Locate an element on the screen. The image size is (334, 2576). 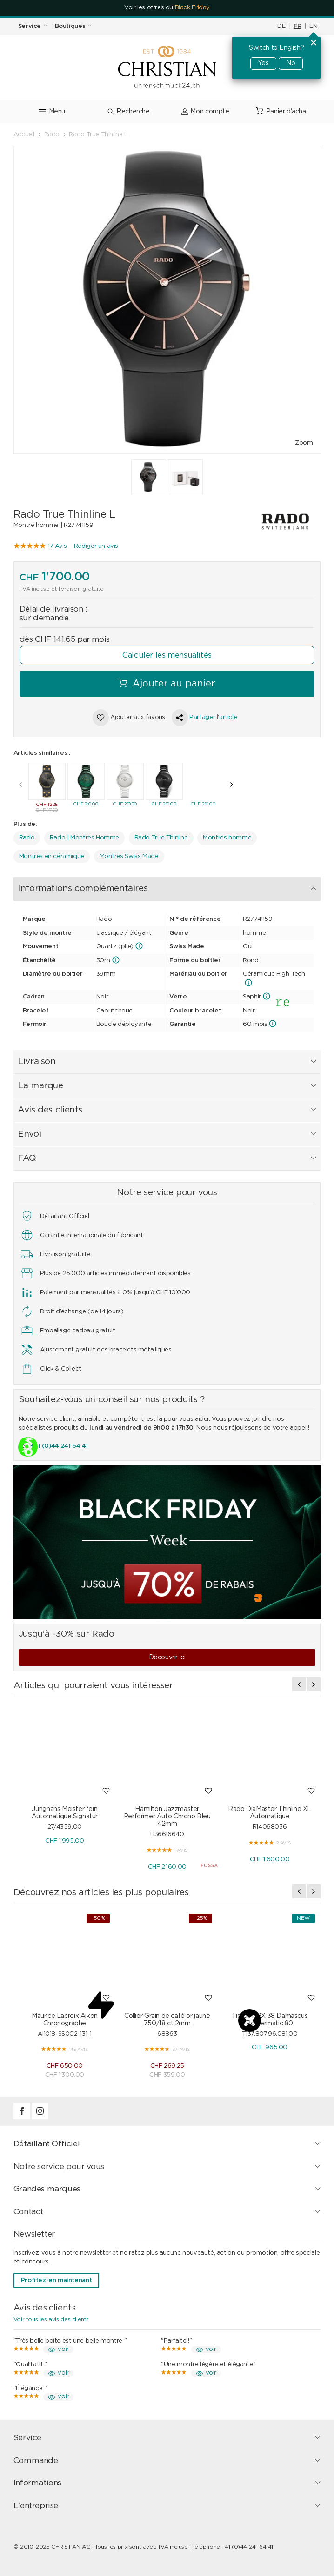
open wireguard vpn settings is located at coordinates (28, 1447).